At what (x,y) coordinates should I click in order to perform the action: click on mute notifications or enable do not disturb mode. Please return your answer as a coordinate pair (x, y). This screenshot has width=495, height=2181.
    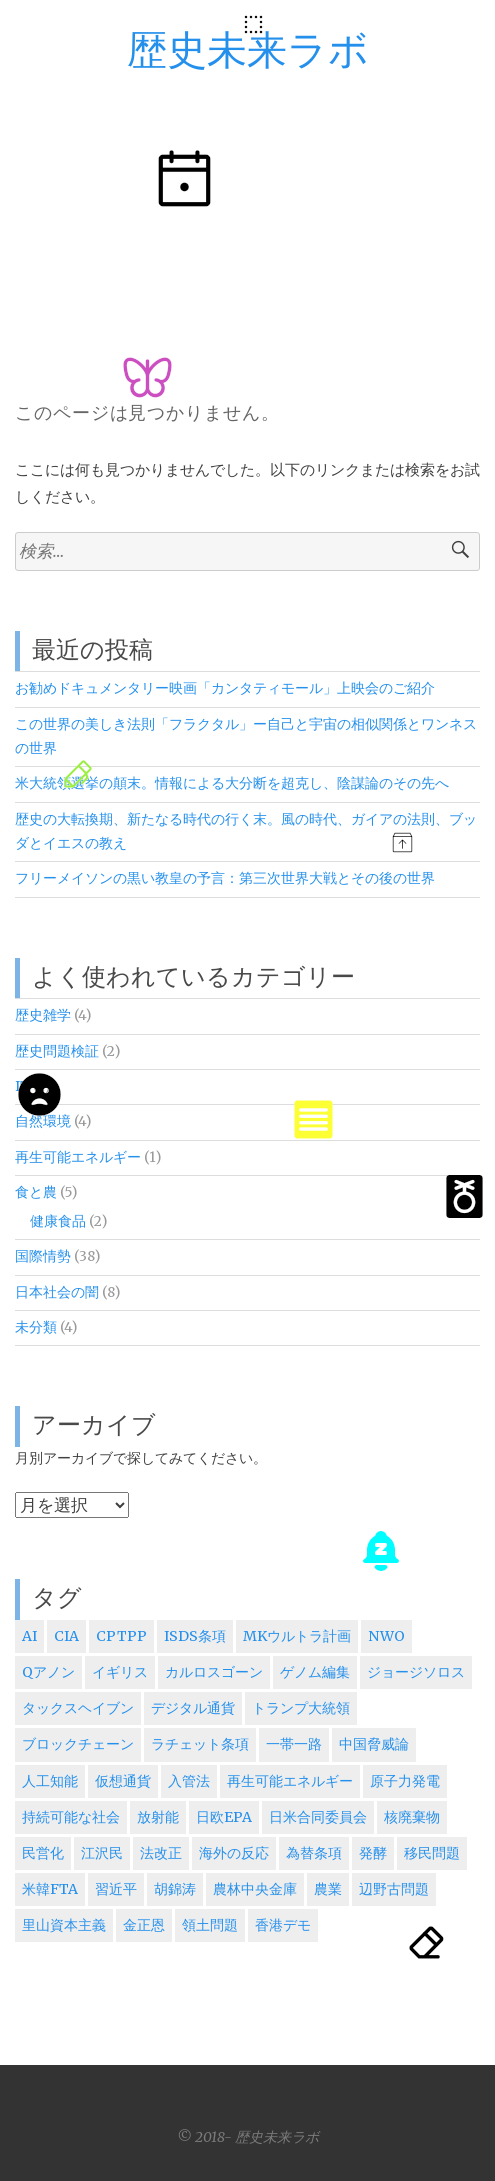
    Looking at the image, I should click on (381, 1551).